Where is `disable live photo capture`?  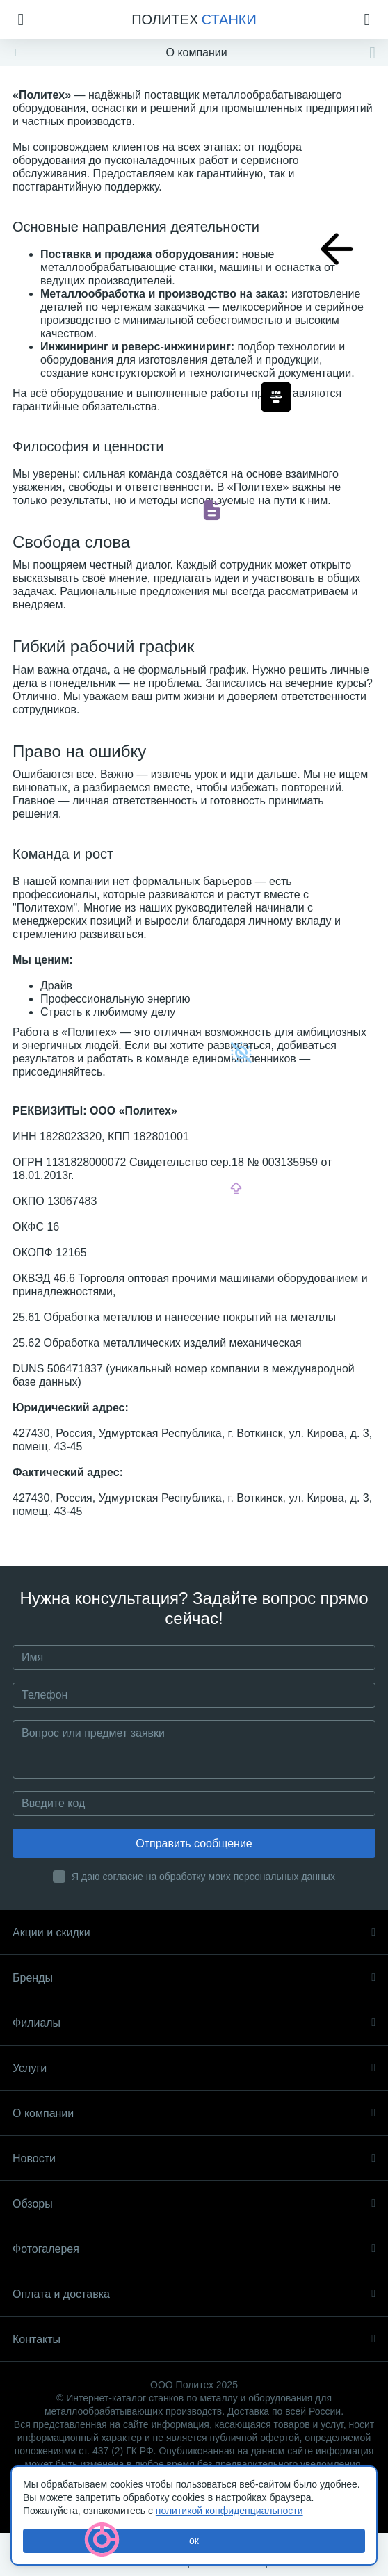
disable live photo capture is located at coordinates (241, 1053).